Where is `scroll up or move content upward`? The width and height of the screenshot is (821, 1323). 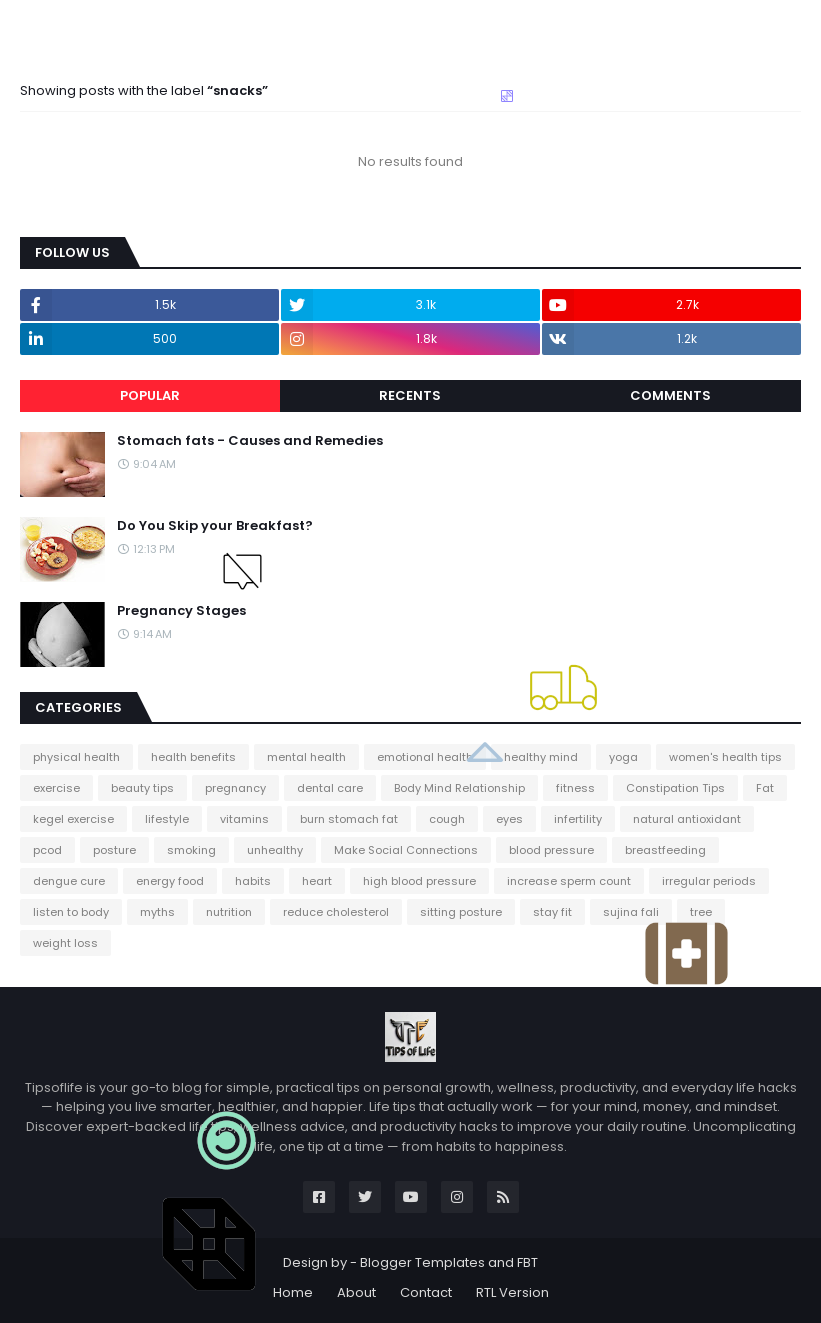
scroll up or move content upward is located at coordinates (485, 762).